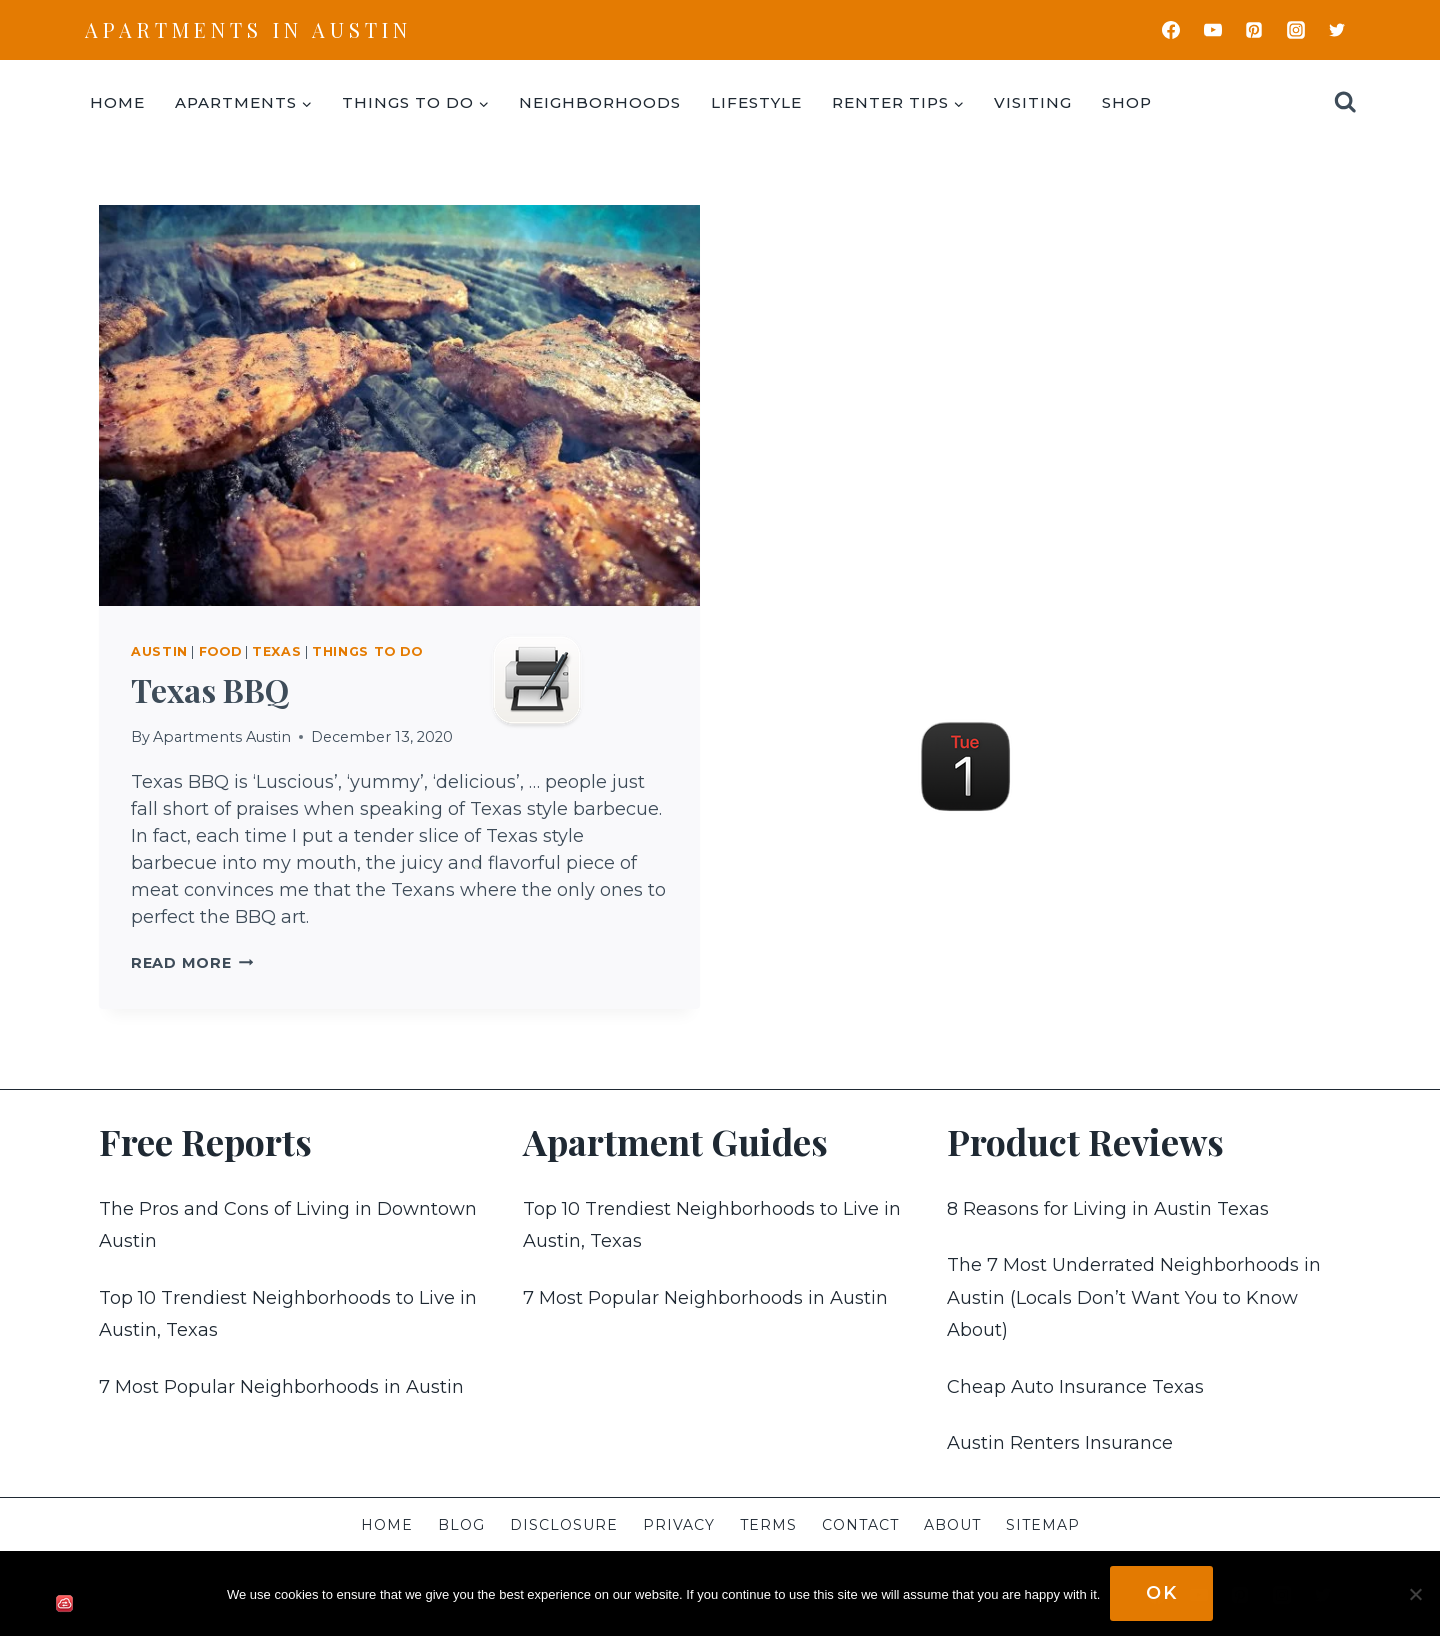 The image size is (1440, 1636). Describe the element at coordinates (64, 1603) in the screenshot. I see `open opensnitch firewall application` at that location.